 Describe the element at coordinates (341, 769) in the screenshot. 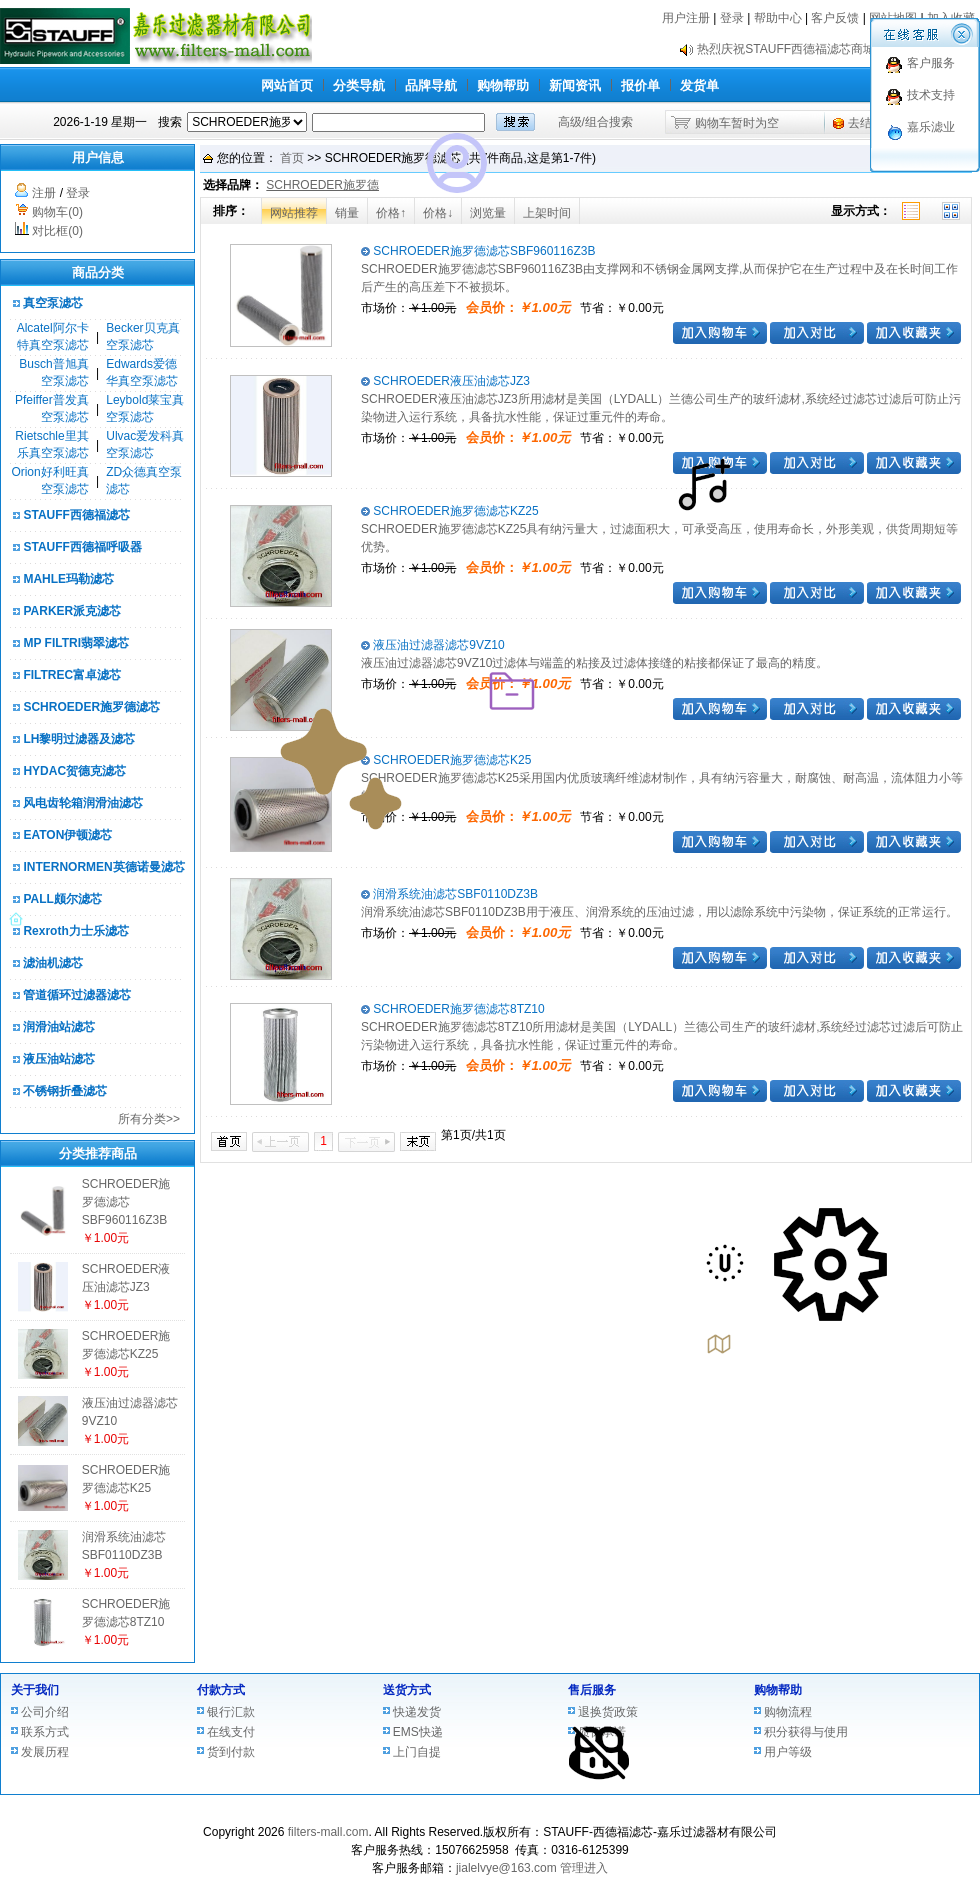

I see `indicates AI-generated or enhanced content` at that location.